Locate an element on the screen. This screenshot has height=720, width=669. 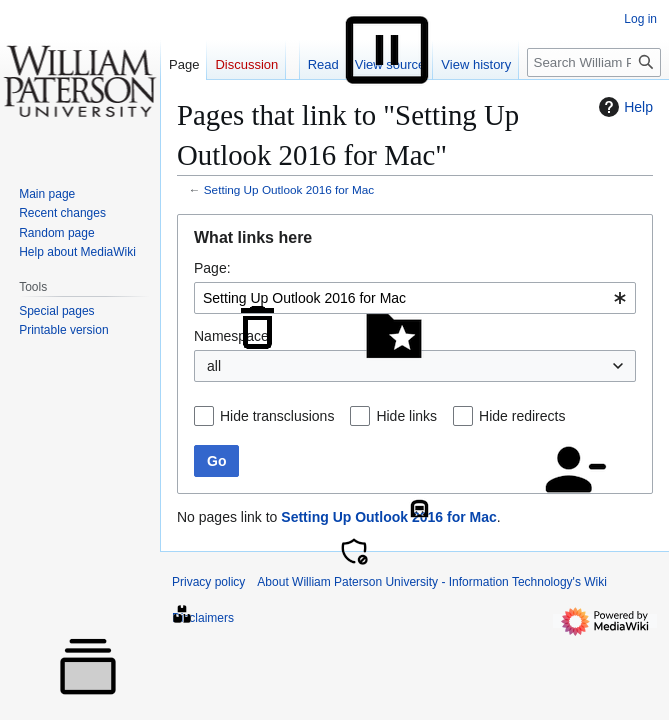
remove a contact or friend is located at coordinates (574, 469).